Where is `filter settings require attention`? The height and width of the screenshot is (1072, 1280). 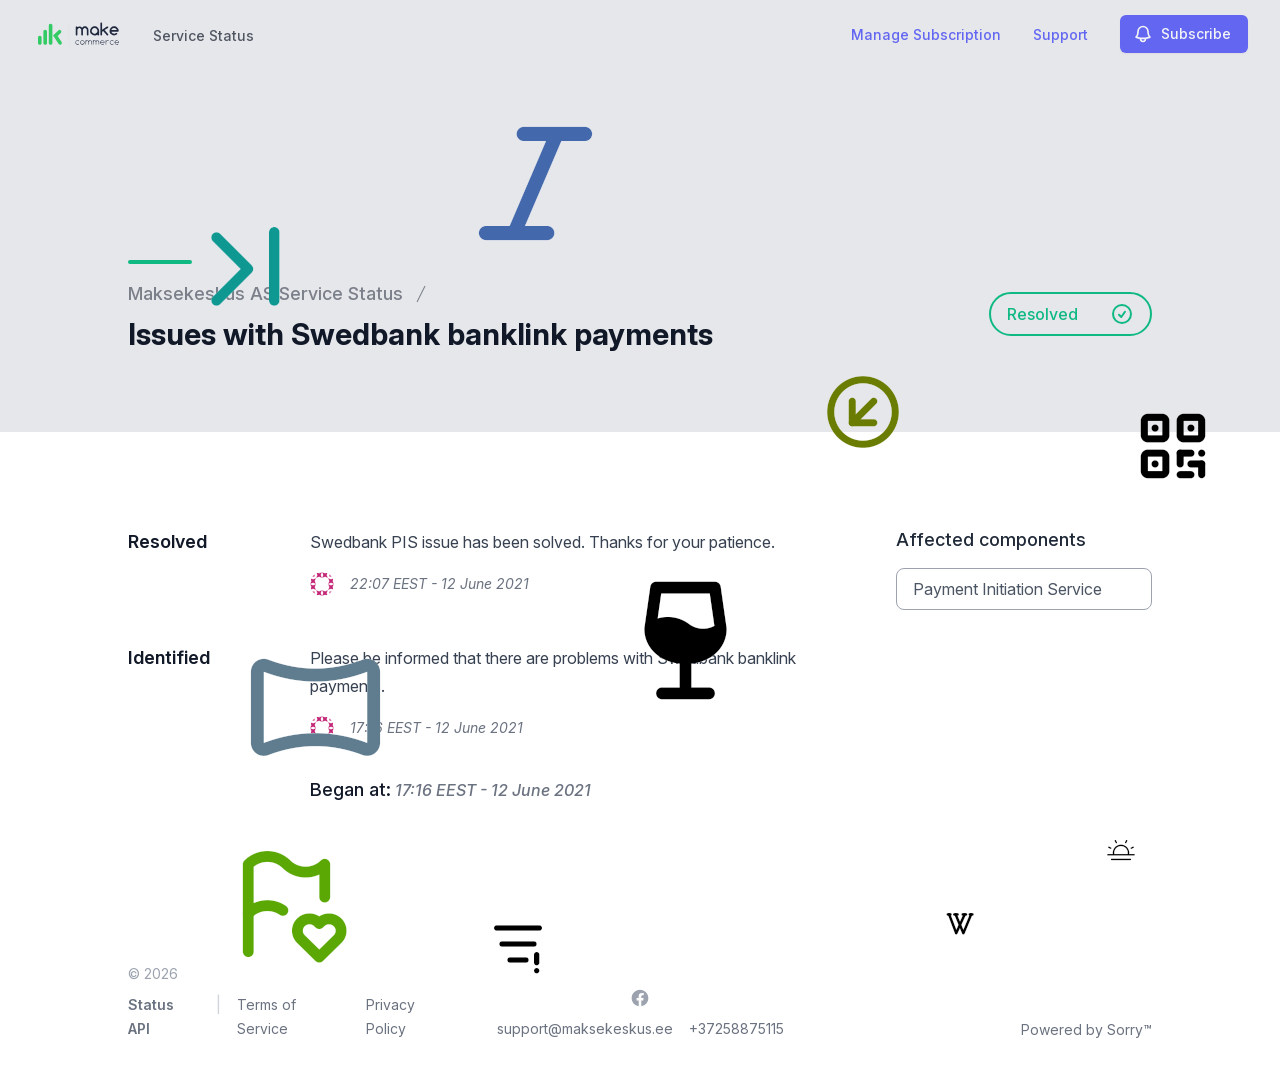 filter settings require attention is located at coordinates (518, 944).